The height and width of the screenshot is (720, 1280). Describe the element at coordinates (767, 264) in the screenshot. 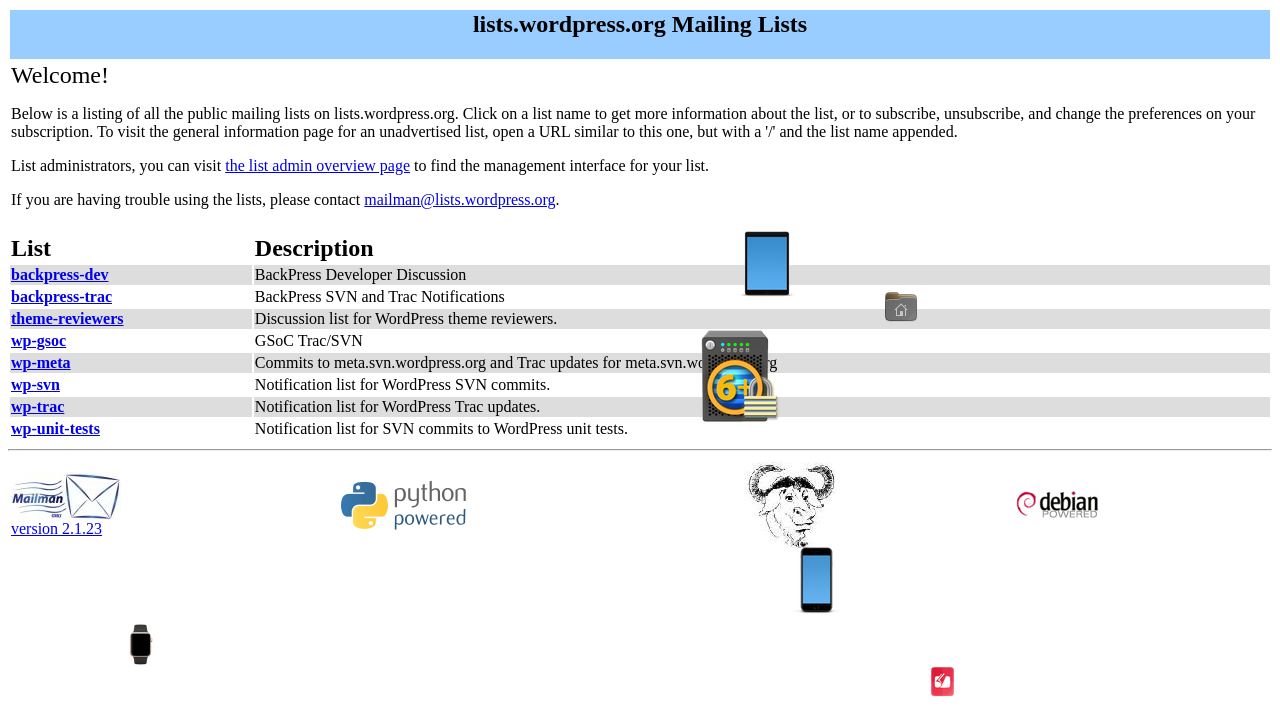

I see `iPad with cellular connectivity` at that location.